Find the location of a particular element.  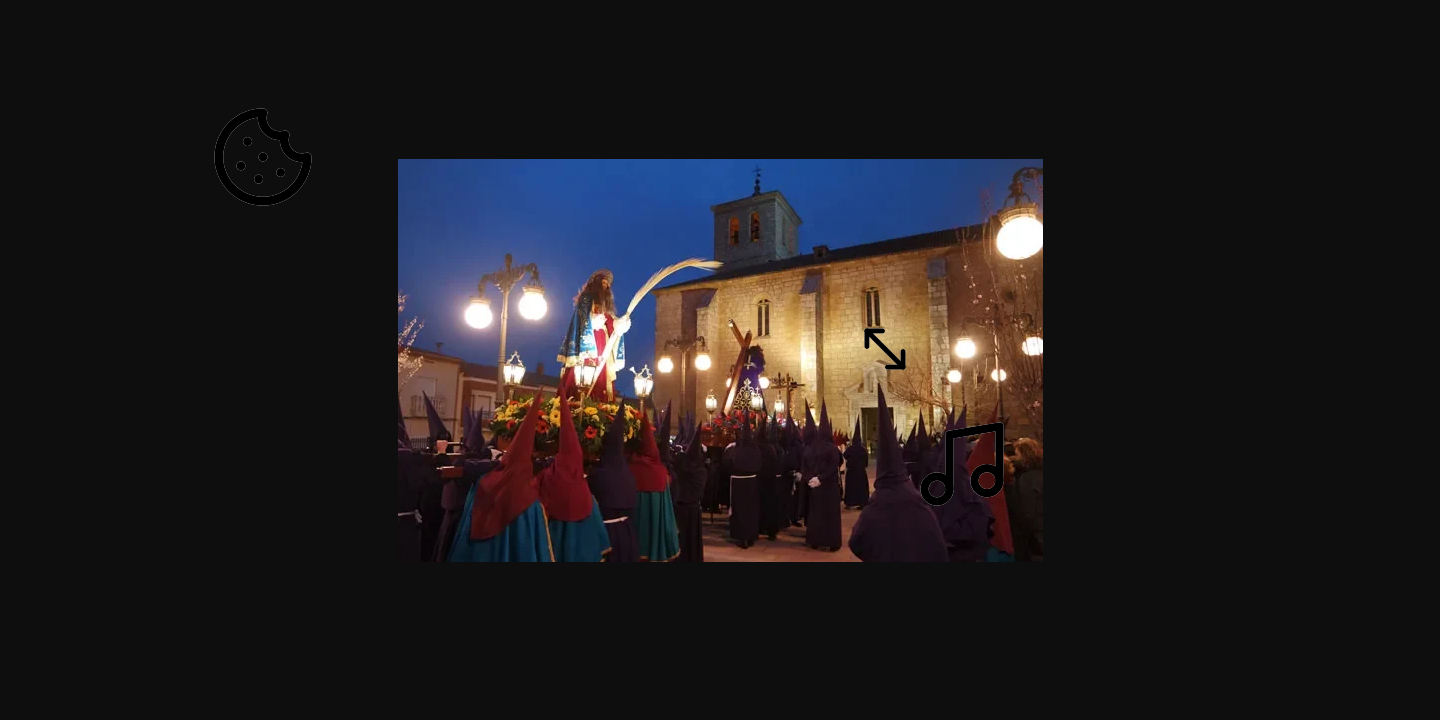

manage cookie preferences is located at coordinates (263, 157).